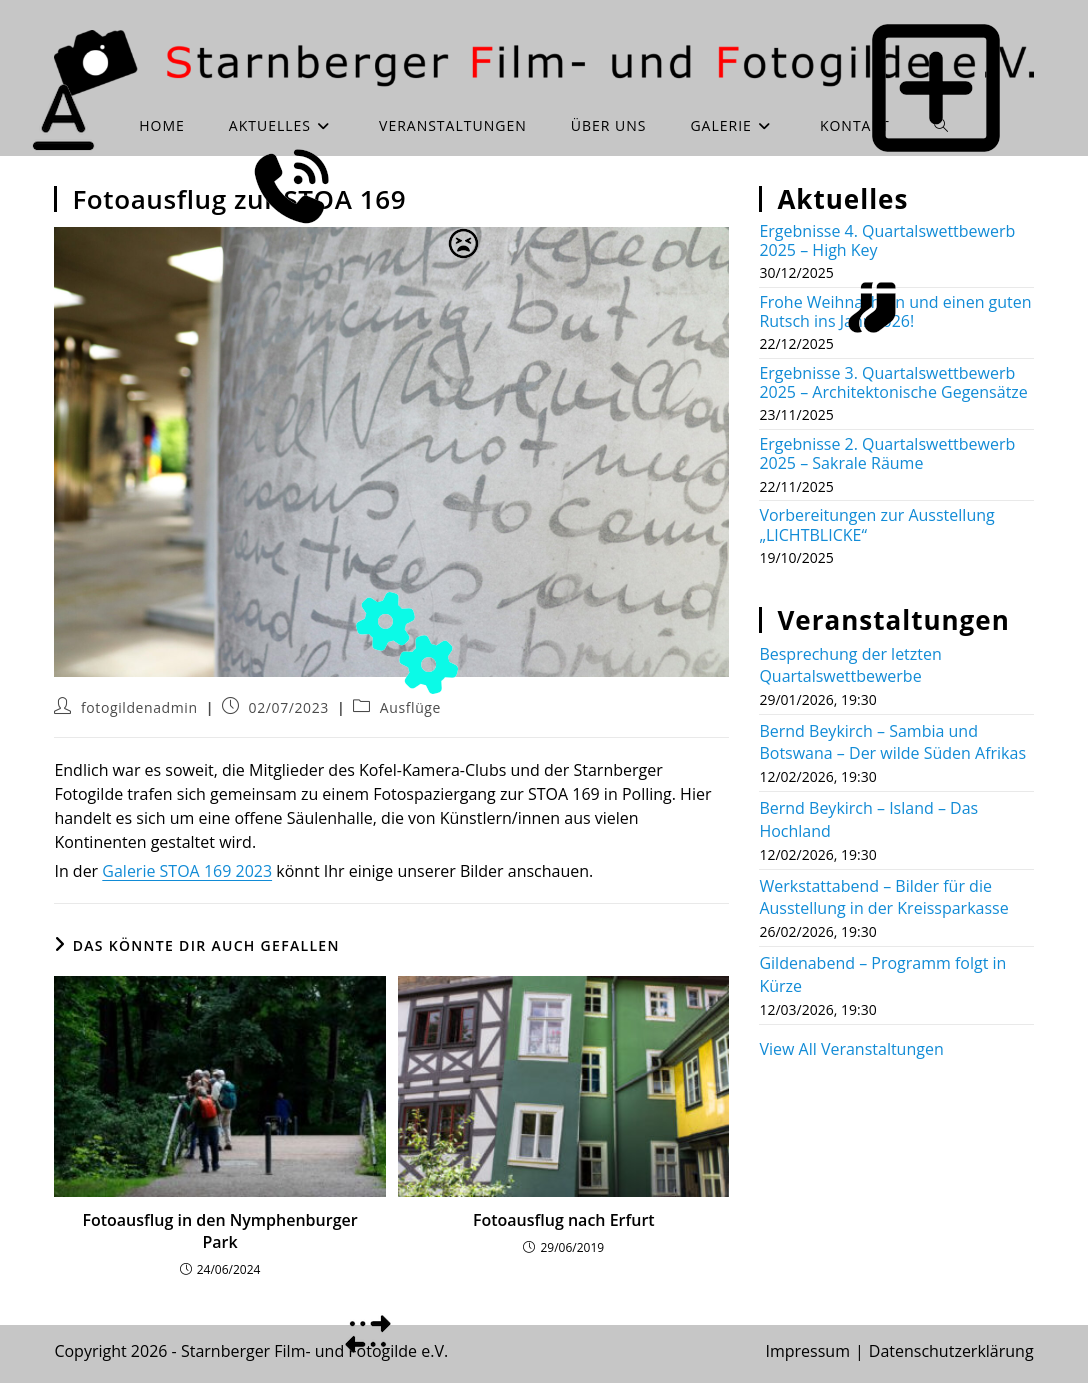 The height and width of the screenshot is (1383, 1088). I want to click on change text formatting options, so click(63, 119).